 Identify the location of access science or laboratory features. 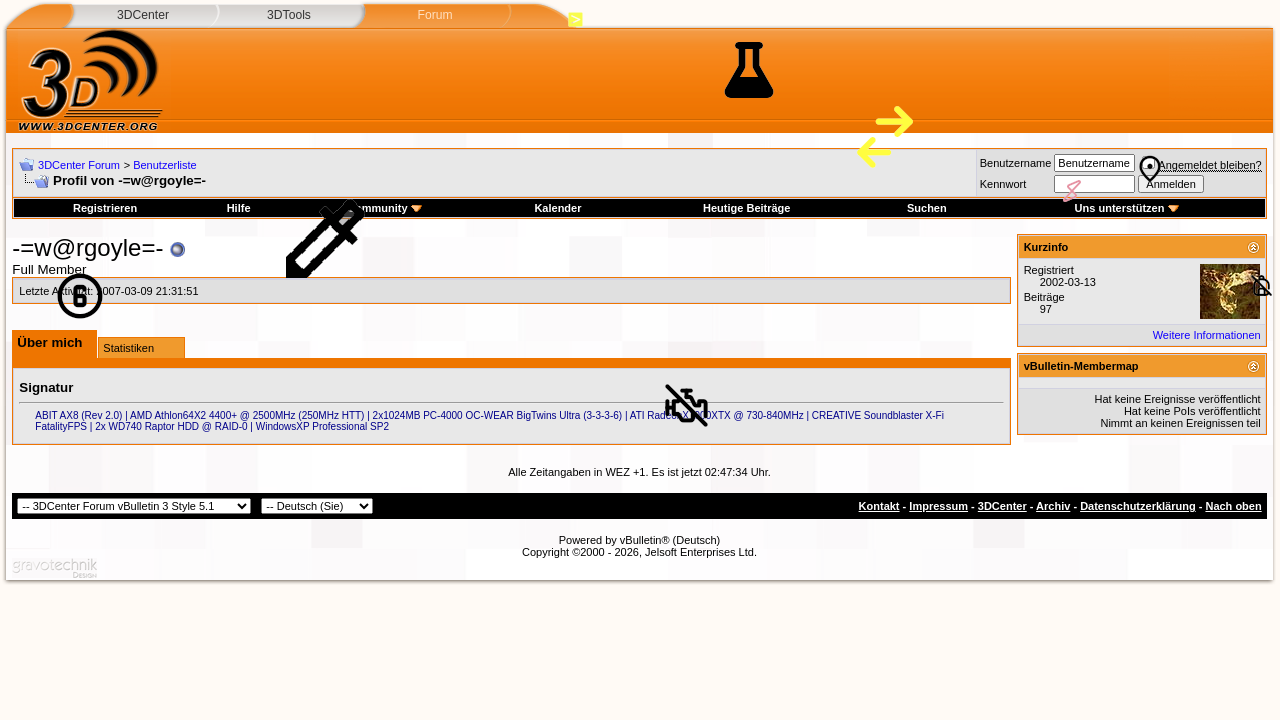
(749, 70).